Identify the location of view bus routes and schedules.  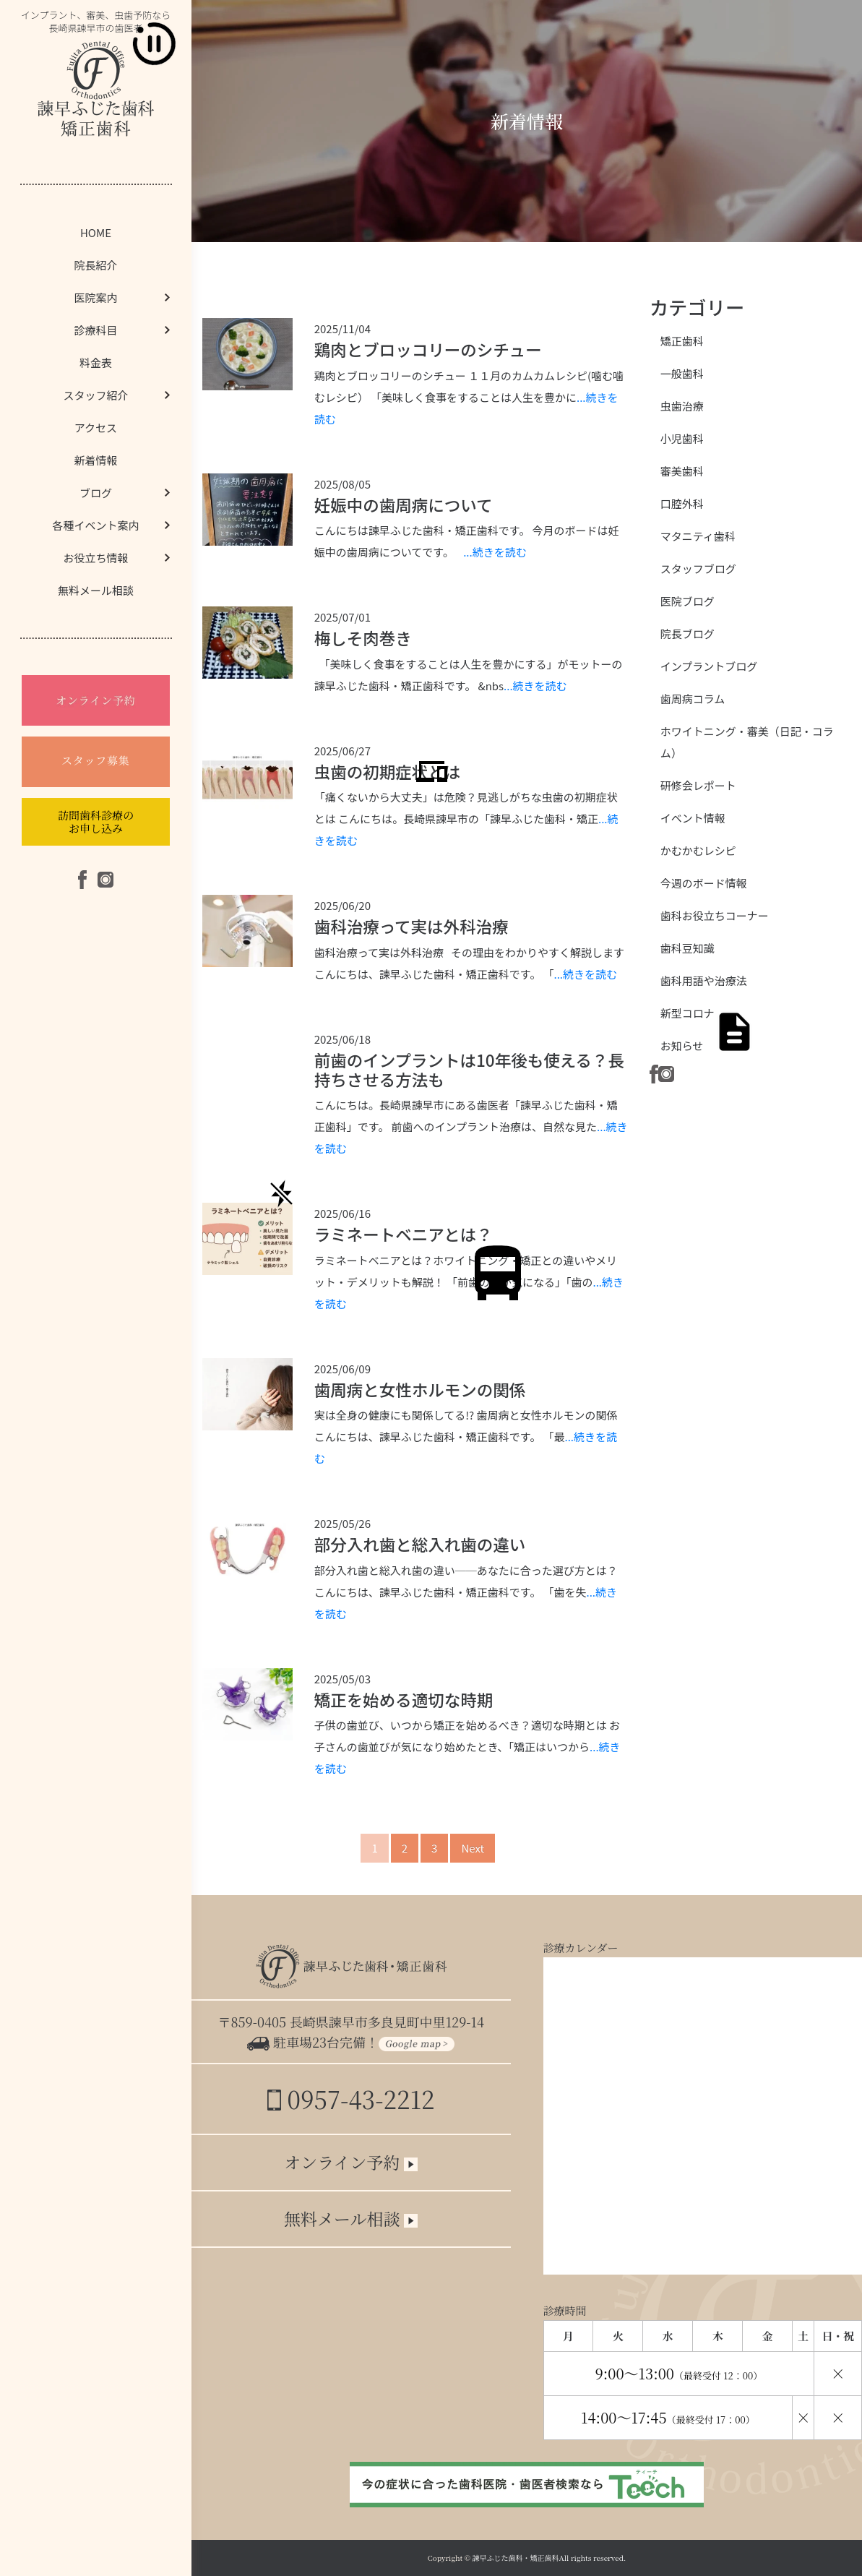
(498, 1274).